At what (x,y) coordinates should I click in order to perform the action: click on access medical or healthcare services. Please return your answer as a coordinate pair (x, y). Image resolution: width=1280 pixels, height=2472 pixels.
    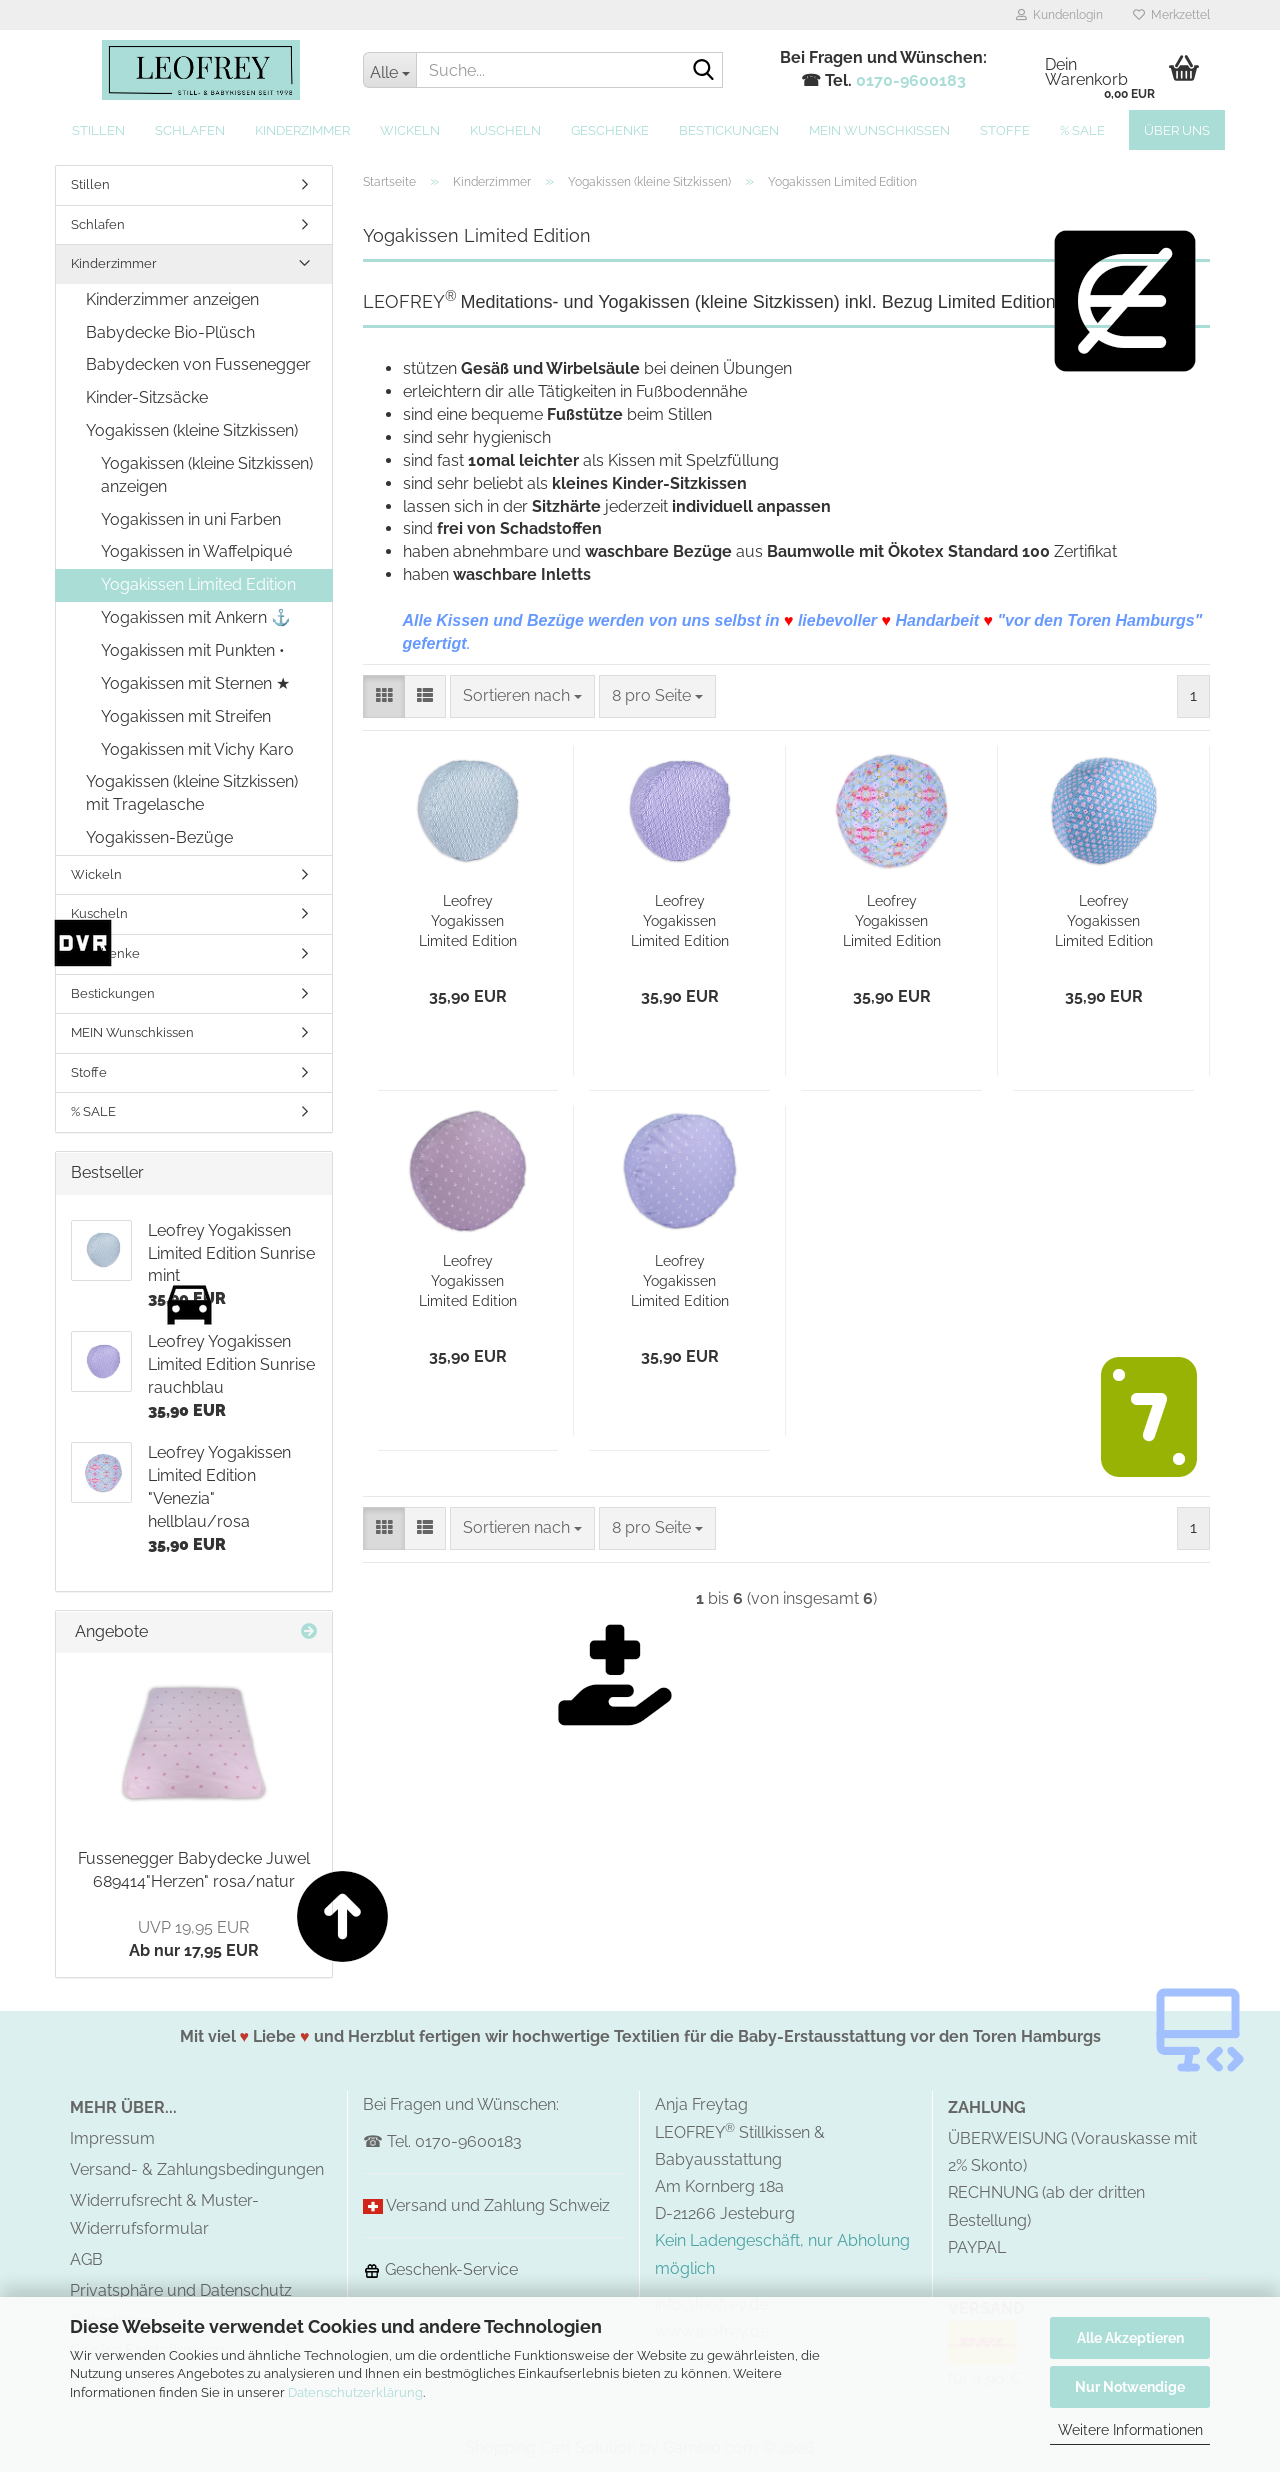
    Looking at the image, I should click on (615, 1675).